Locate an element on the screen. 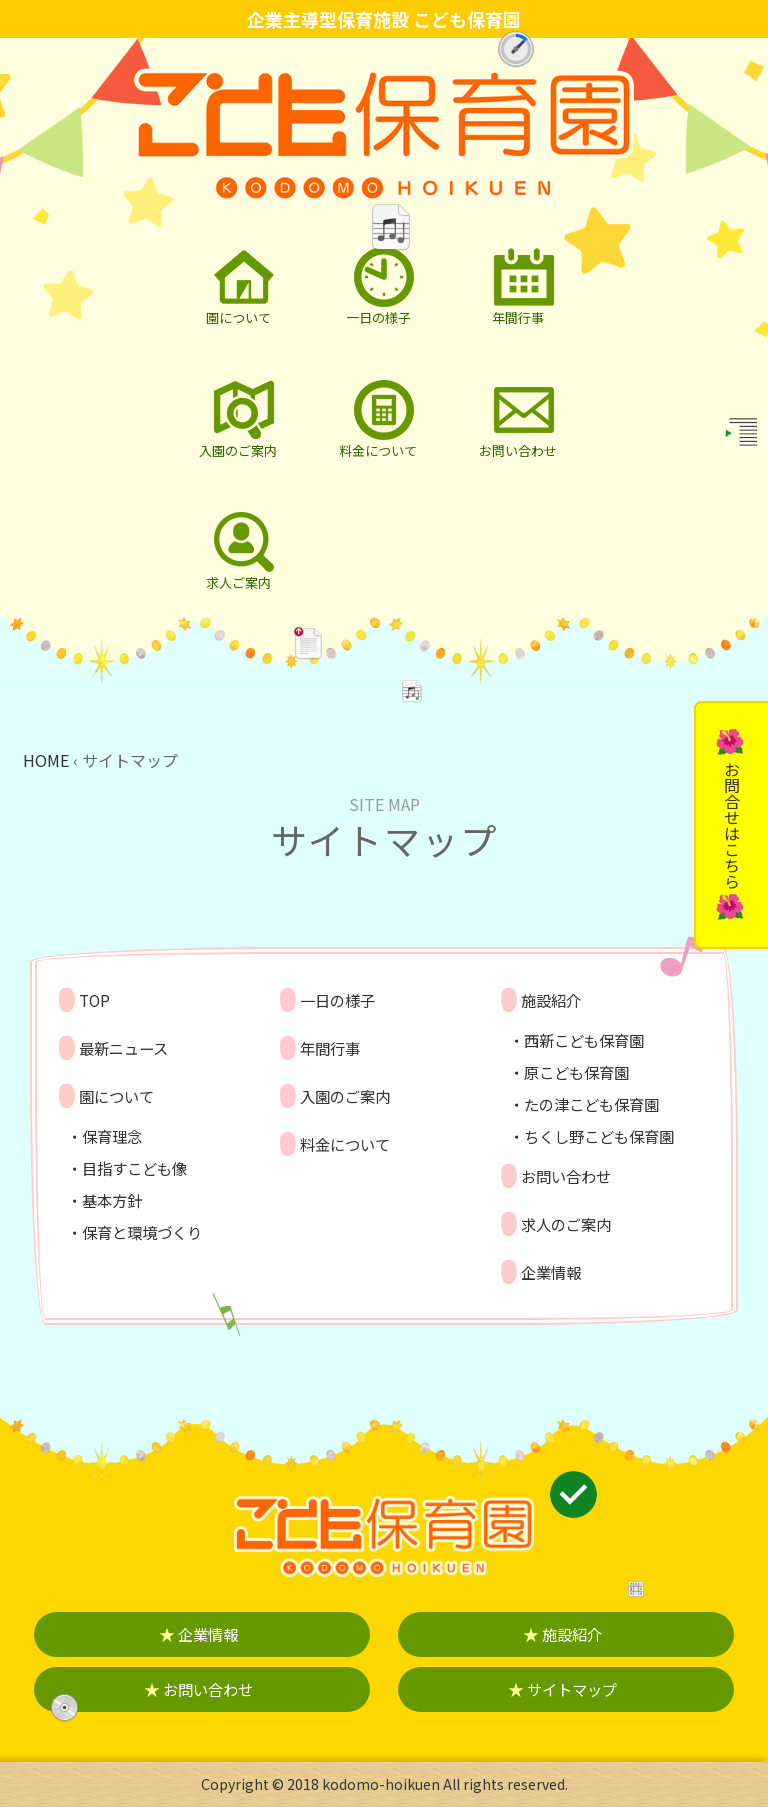 The image size is (768, 1807). open sysprof system profiler is located at coordinates (516, 49).